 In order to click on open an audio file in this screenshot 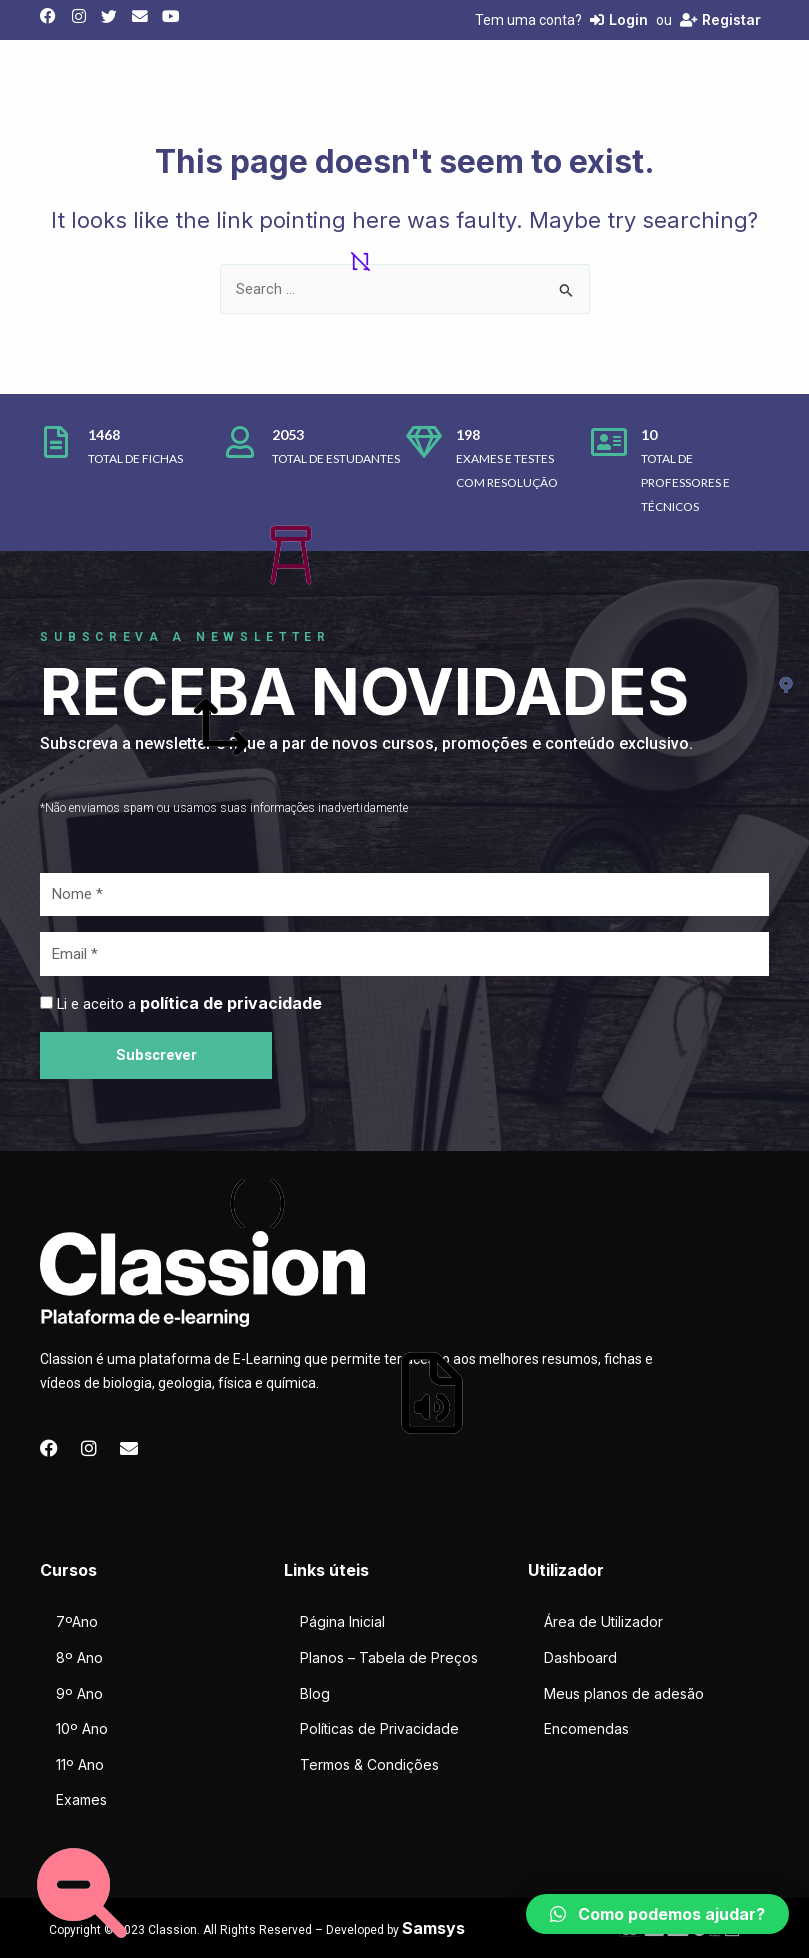, I will do `click(432, 1393)`.